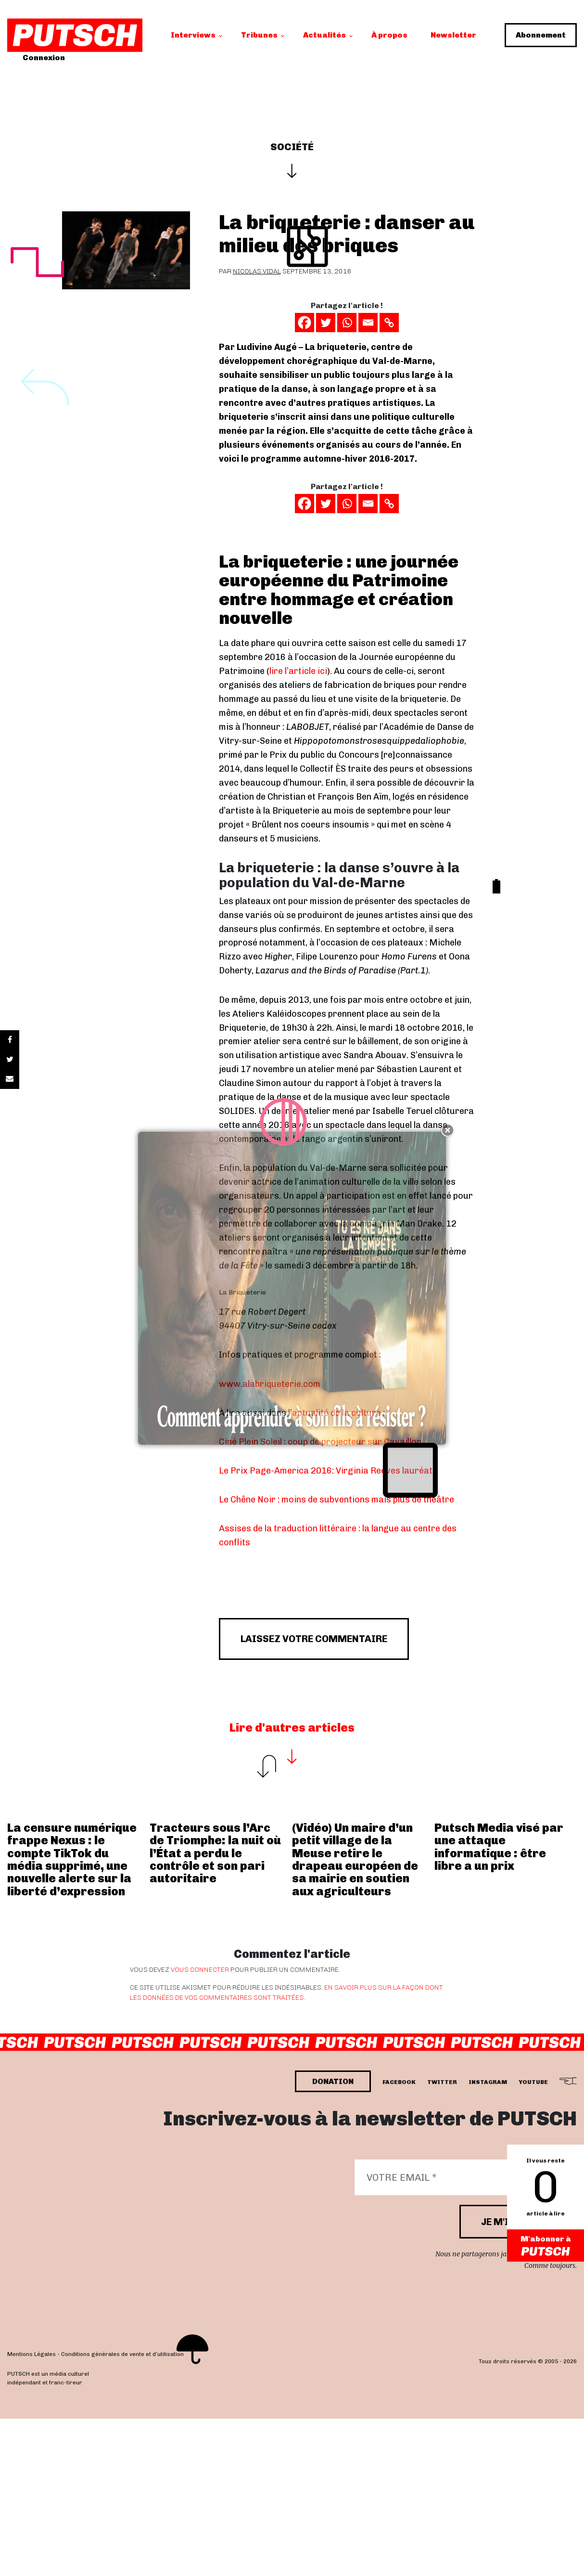 The height and width of the screenshot is (2576, 584). Describe the element at coordinates (192, 2349) in the screenshot. I see `weather protection or rain forecast indicator` at that location.